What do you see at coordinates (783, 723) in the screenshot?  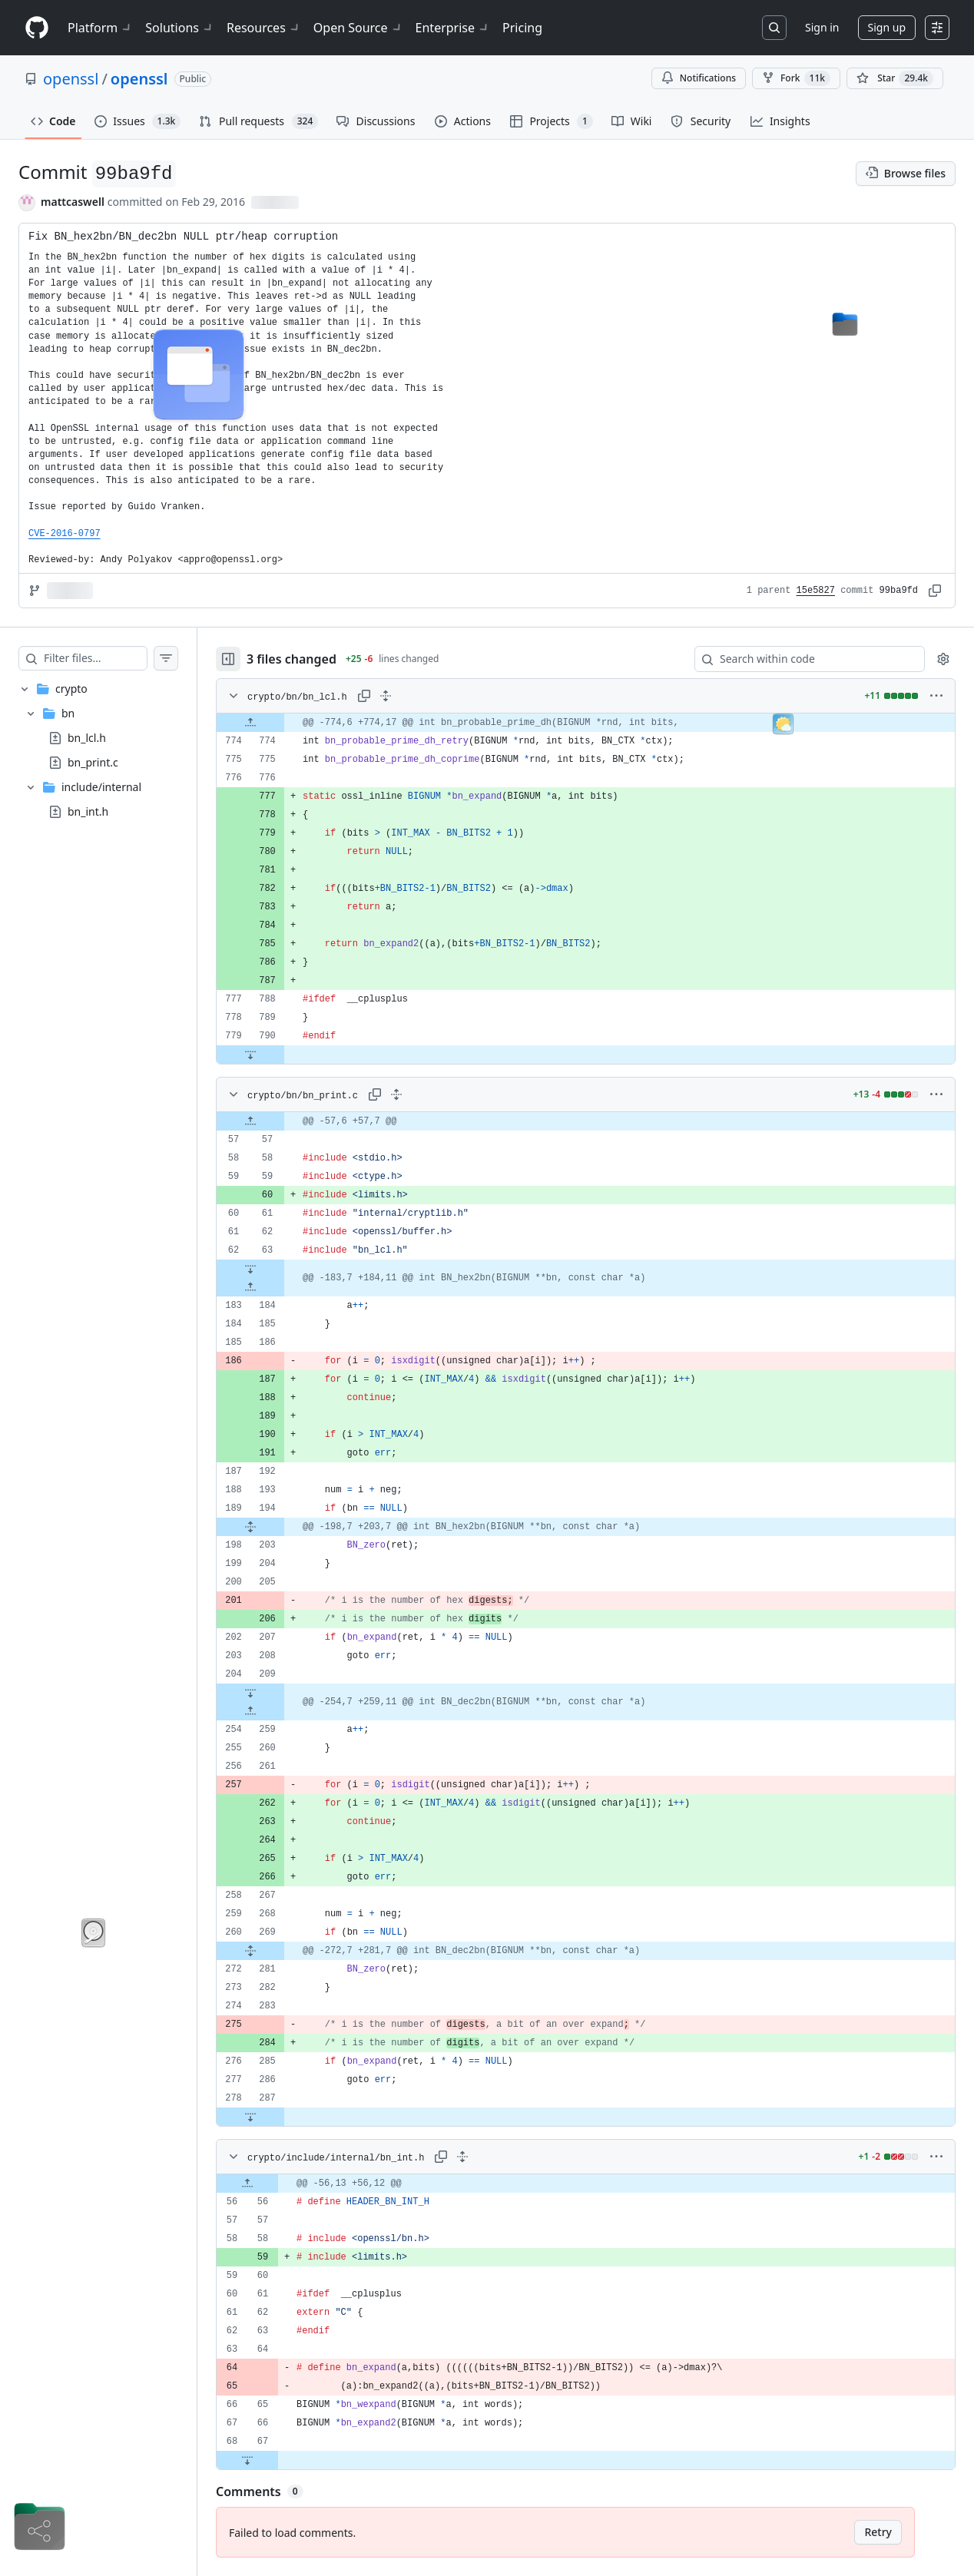 I see `open the weather app` at bounding box center [783, 723].